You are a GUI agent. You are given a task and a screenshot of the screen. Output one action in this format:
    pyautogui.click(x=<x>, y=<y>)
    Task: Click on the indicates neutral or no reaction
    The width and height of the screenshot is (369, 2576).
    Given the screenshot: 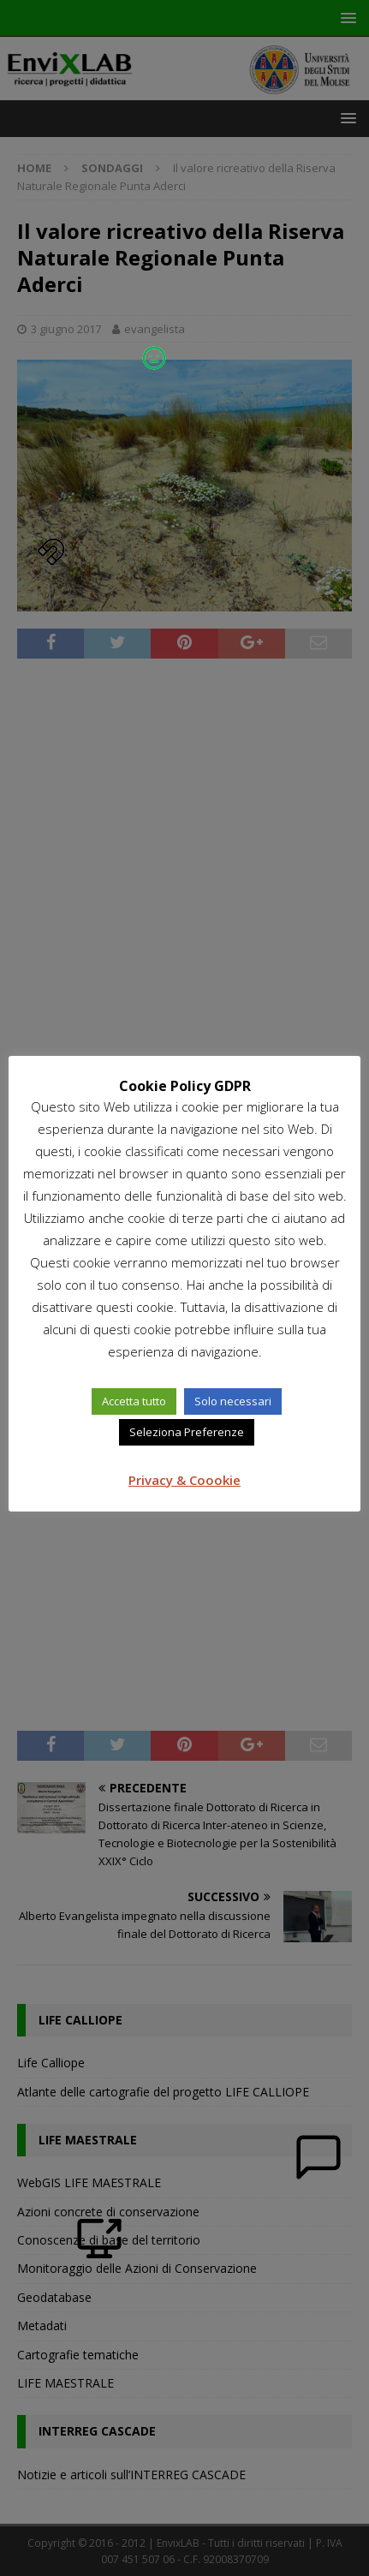 What is the action you would take?
    pyautogui.click(x=154, y=358)
    